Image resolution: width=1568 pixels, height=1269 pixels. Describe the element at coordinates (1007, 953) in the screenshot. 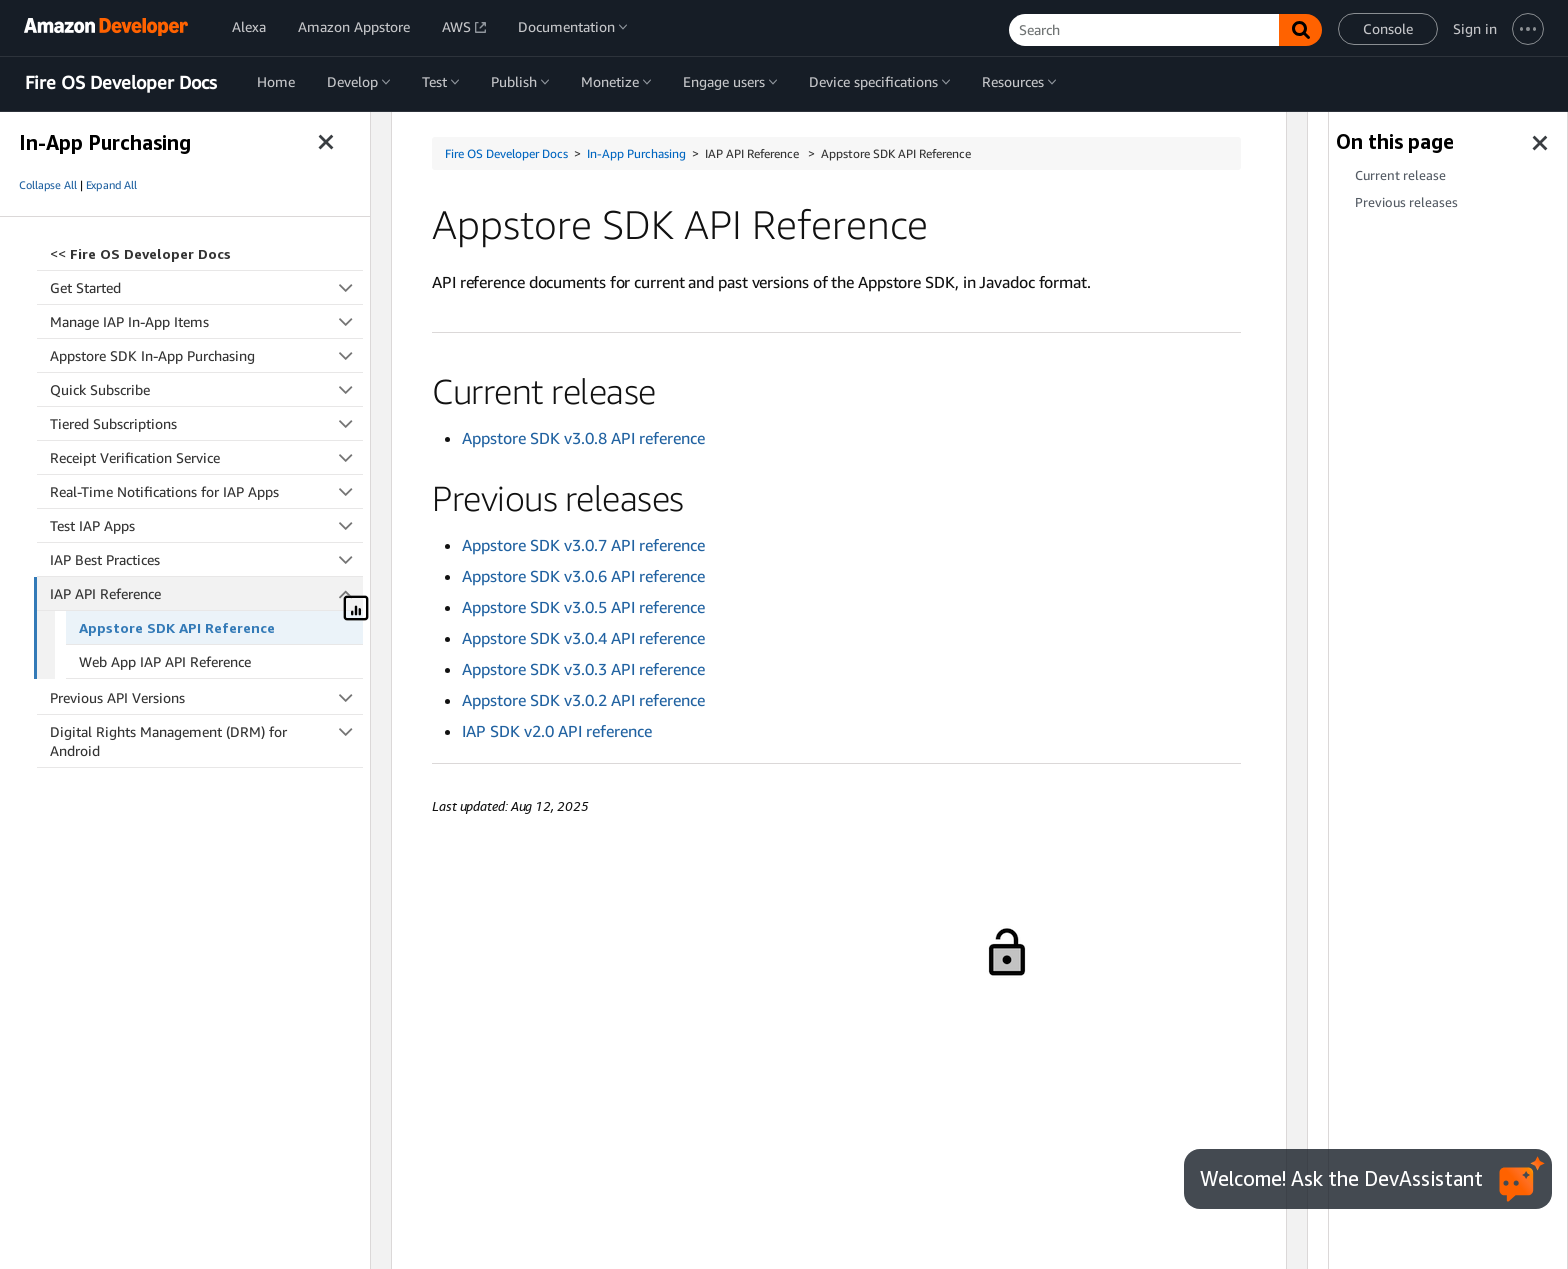

I see `unlock or unsecure an item` at that location.